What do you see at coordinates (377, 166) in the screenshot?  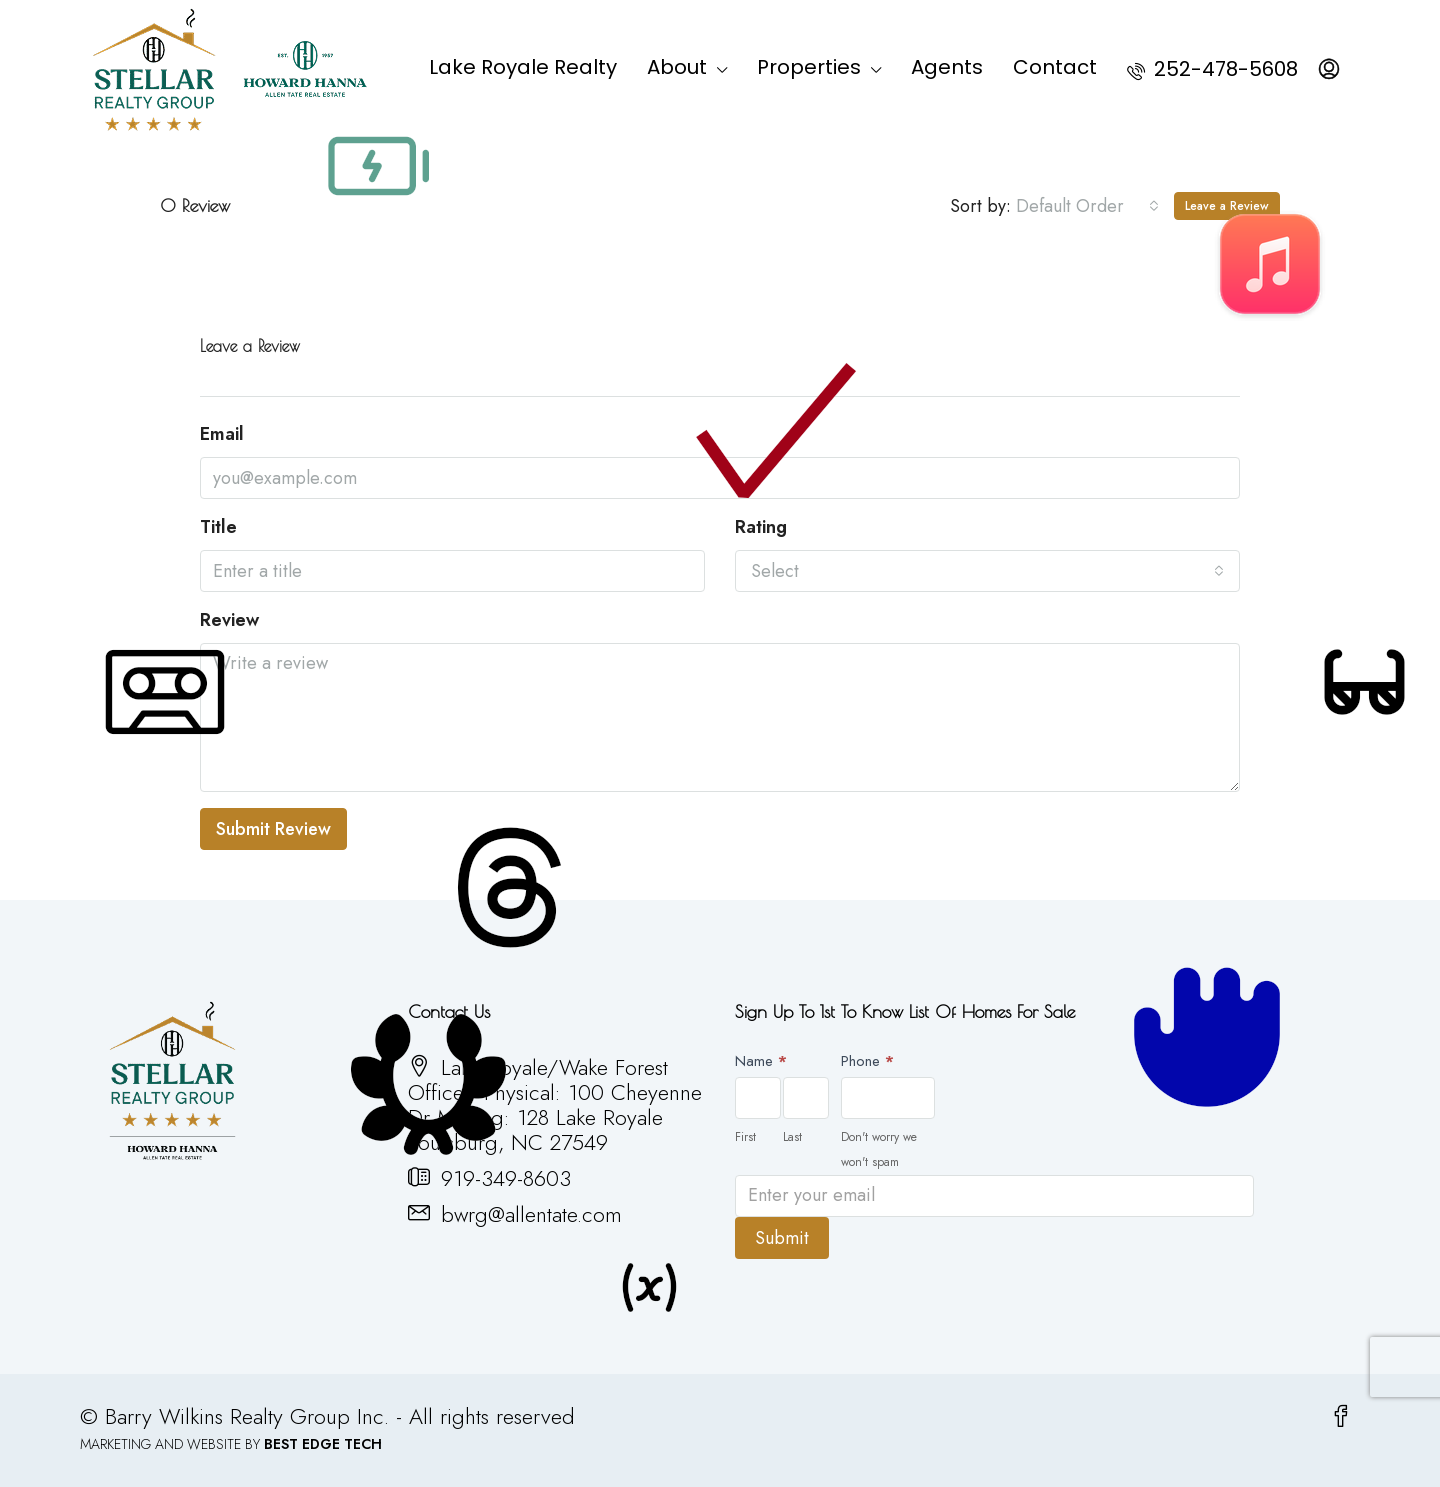 I see `indicates device is currently charging` at bounding box center [377, 166].